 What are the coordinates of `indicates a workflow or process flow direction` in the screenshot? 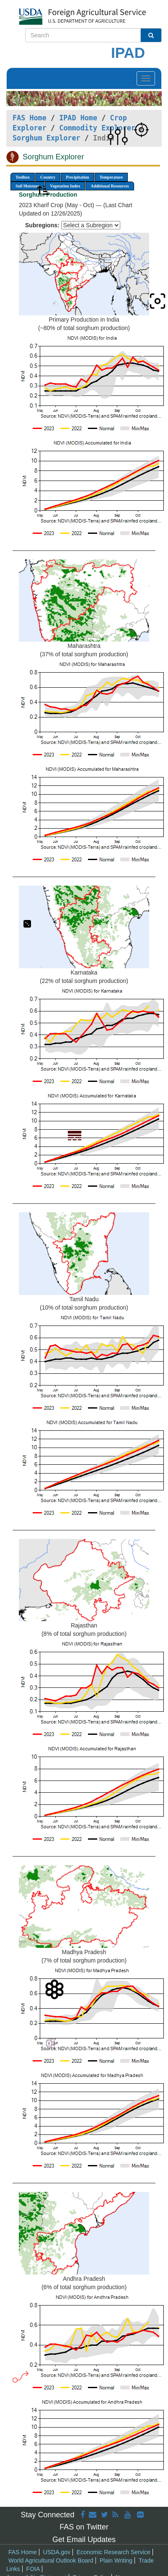 It's located at (21, 2377).